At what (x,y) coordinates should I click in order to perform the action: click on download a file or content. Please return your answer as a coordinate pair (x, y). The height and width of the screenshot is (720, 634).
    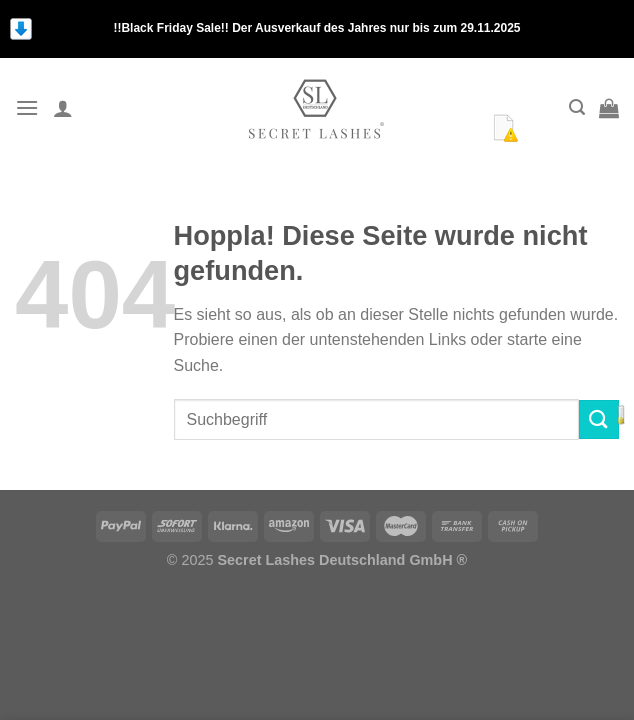
    Looking at the image, I should click on (21, 29).